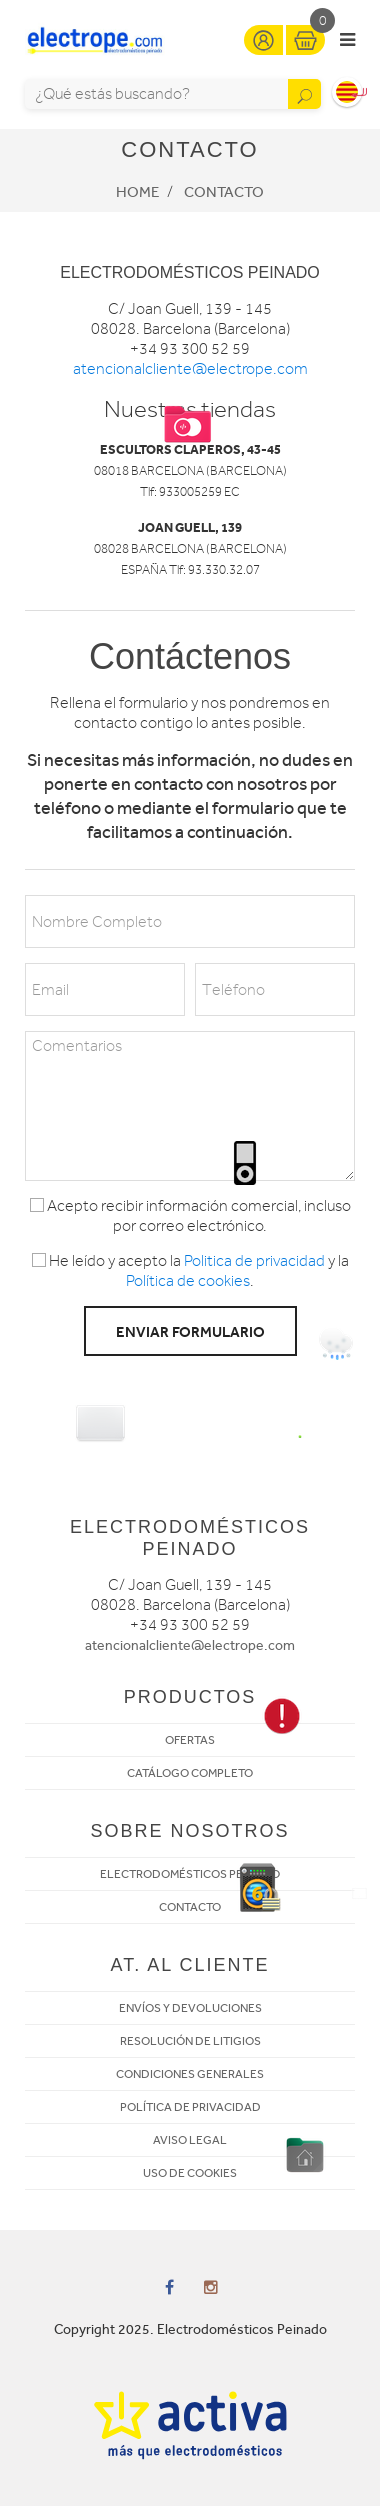  What do you see at coordinates (359, 92) in the screenshot?
I see `reply to all recipients in an email thread` at bounding box center [359, 92].